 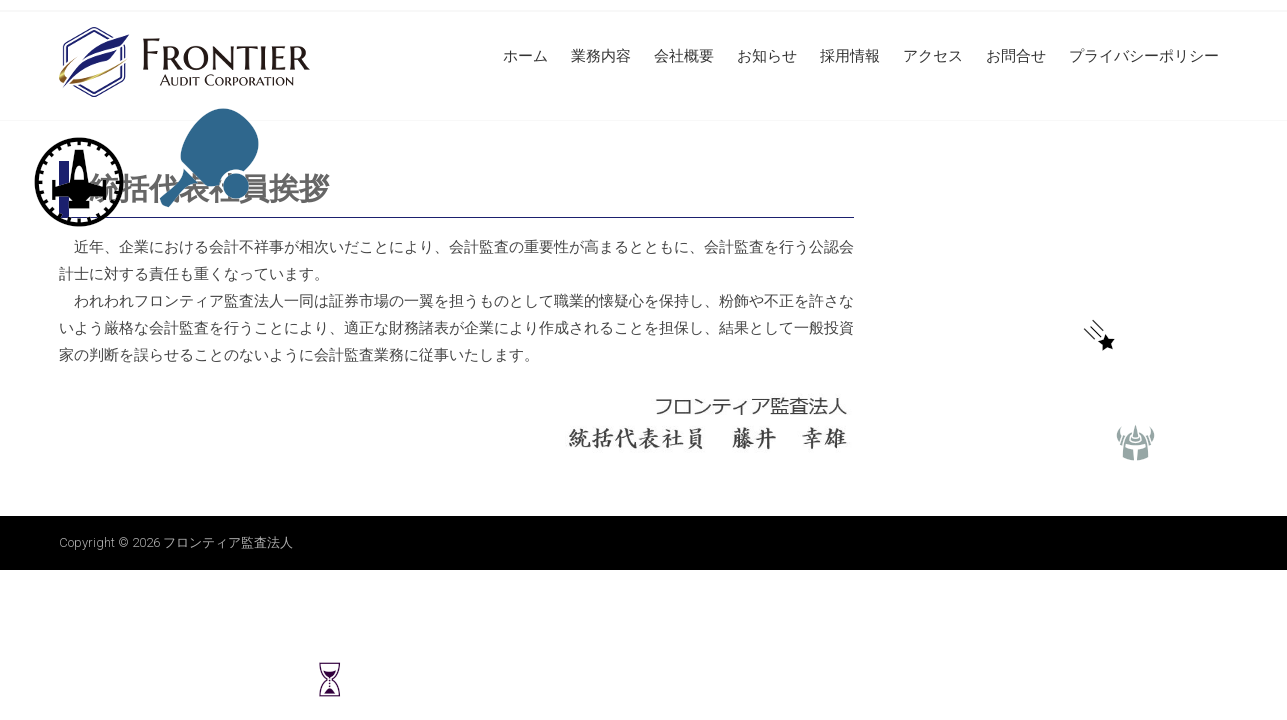 I want to click on indicates a timer or countdown in progress, so click(x=329, y=679).